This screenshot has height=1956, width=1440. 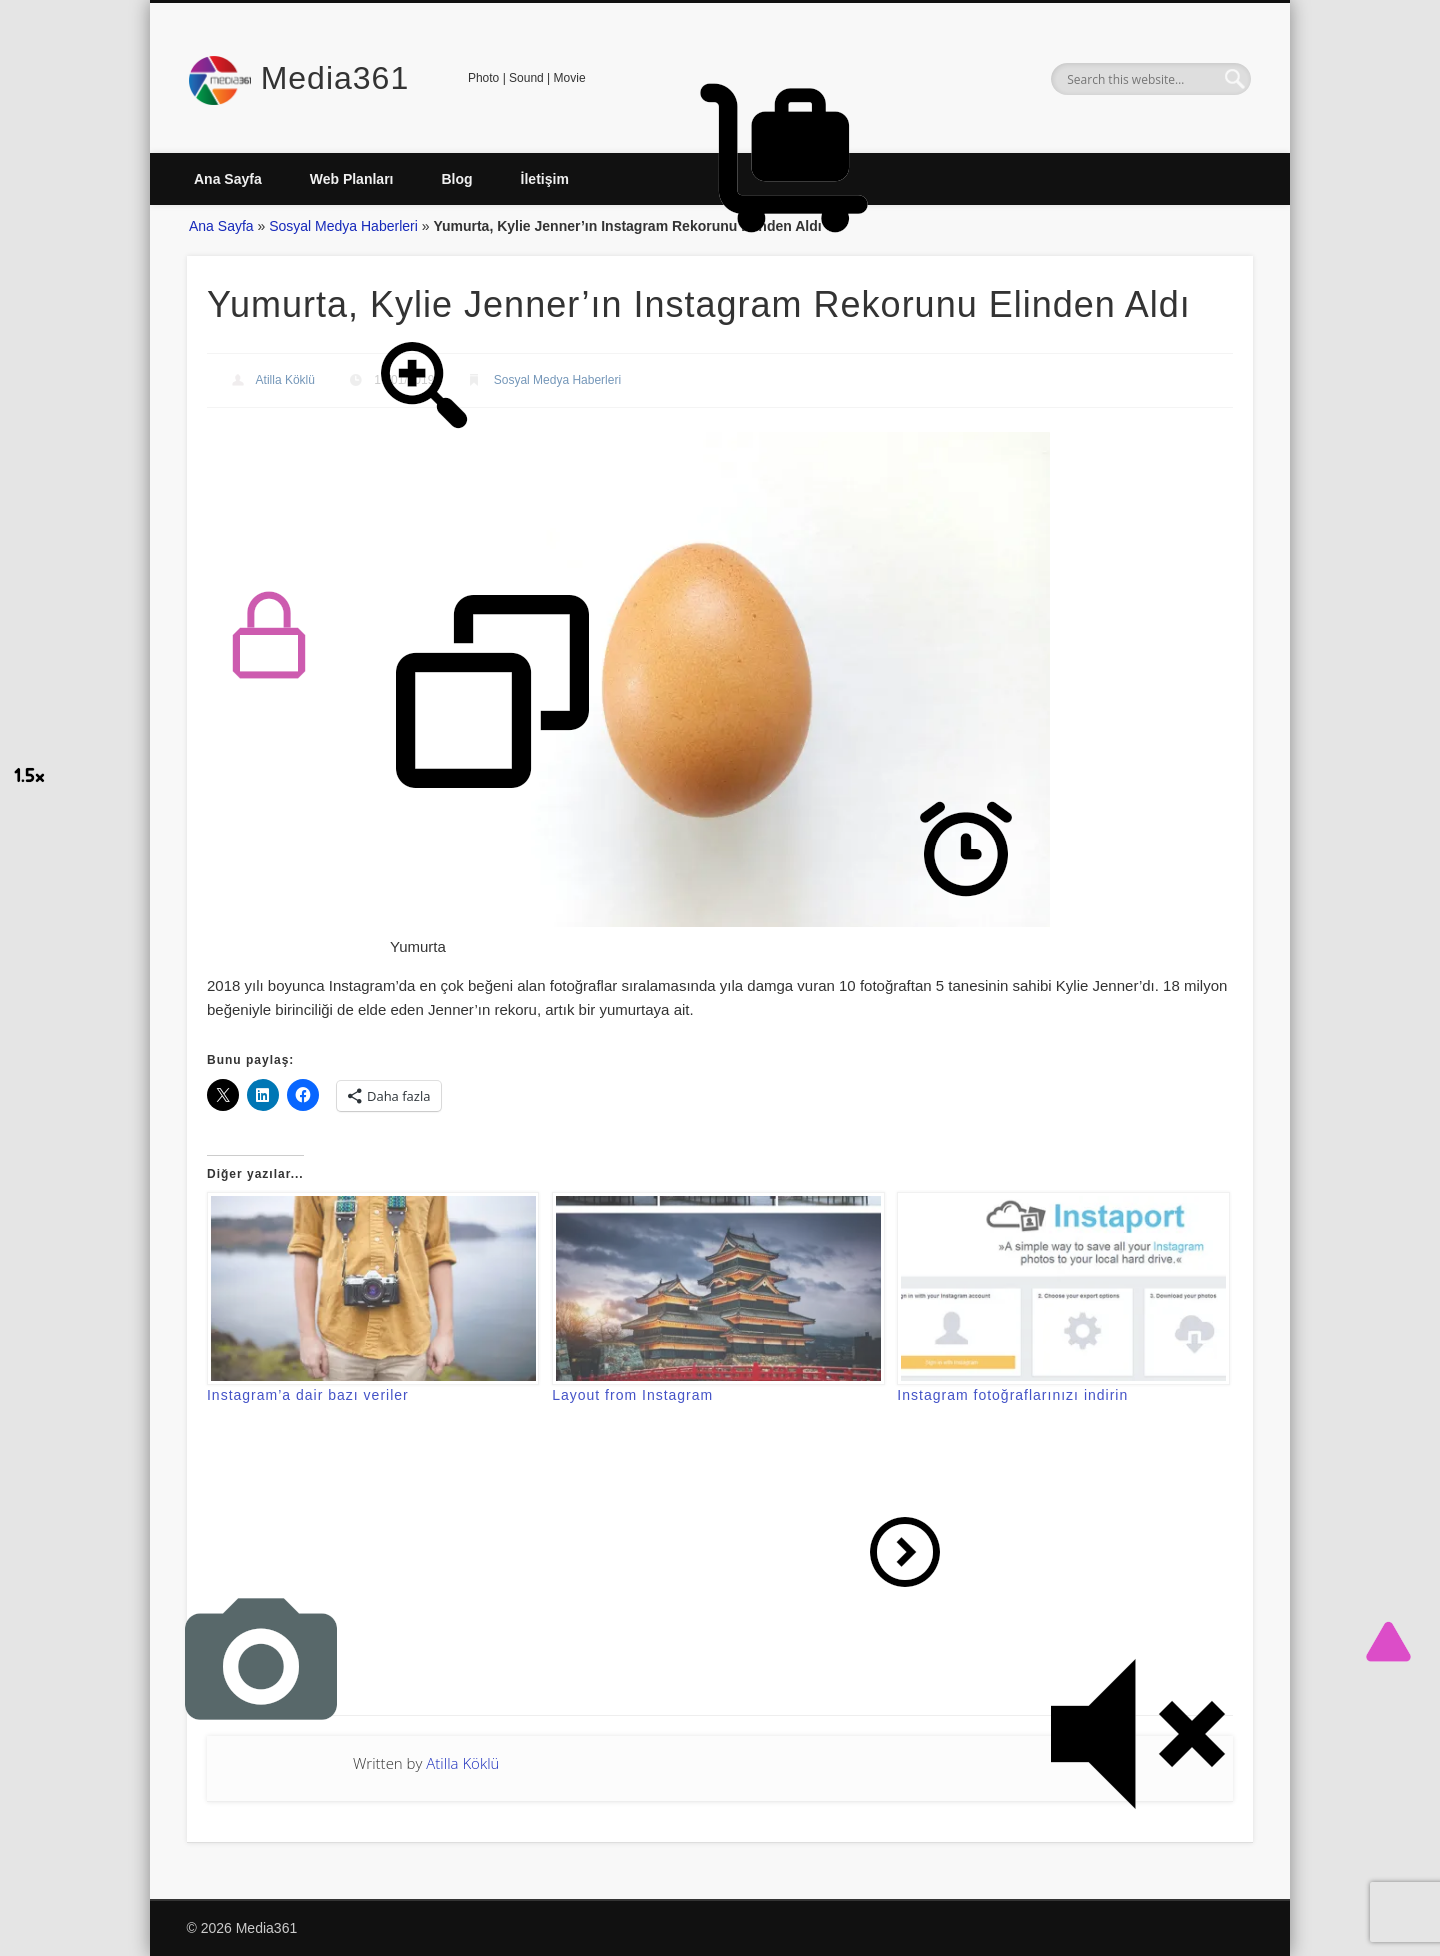 What do you see at coordinates (784, 158) in the screenshot?
I see `access baggage or luggage services` at bounding box center [784, 158].